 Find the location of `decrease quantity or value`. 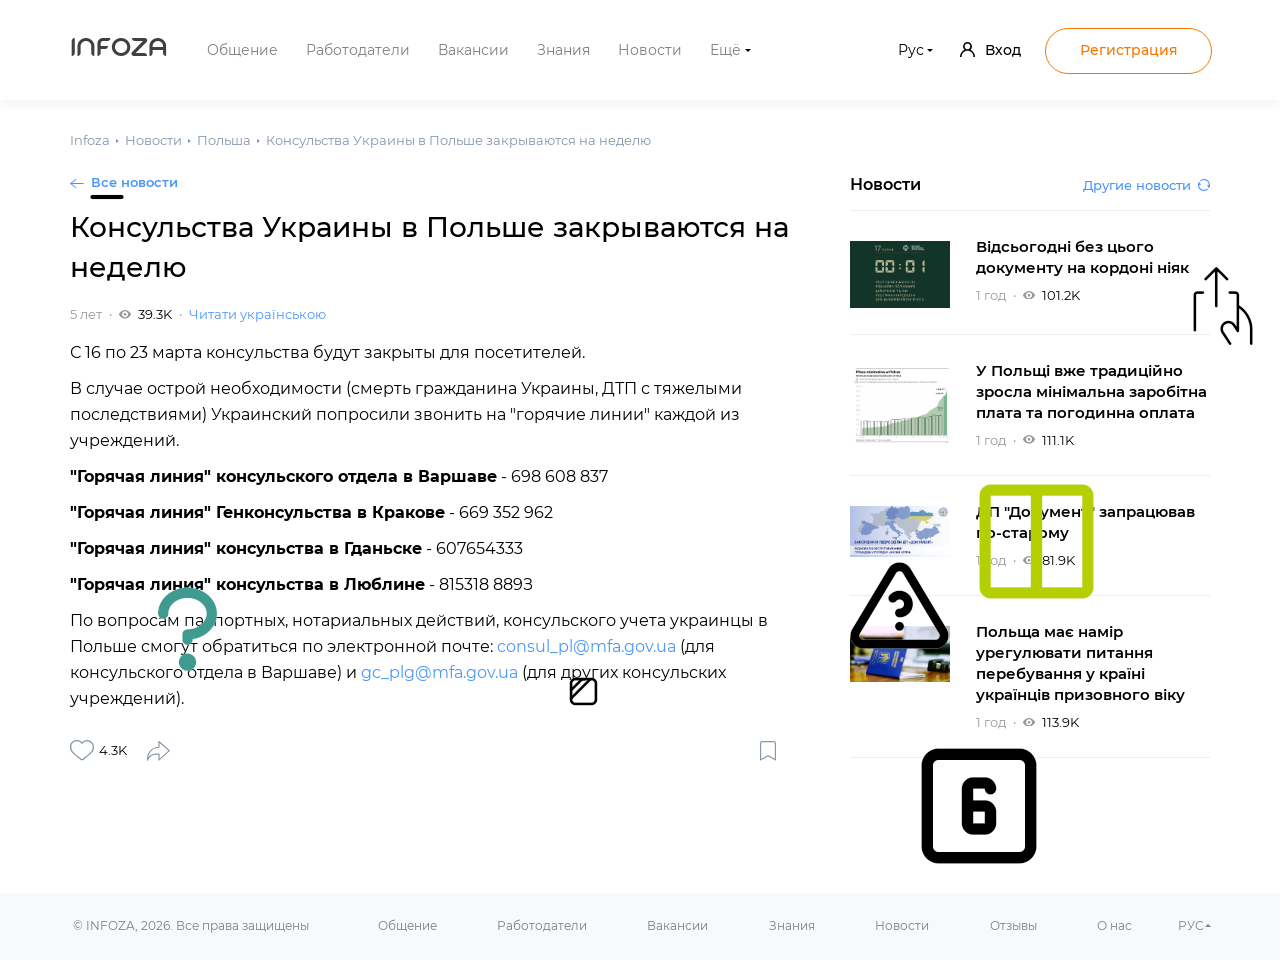

decrease quantity or value is located at coordinates (107, 197).